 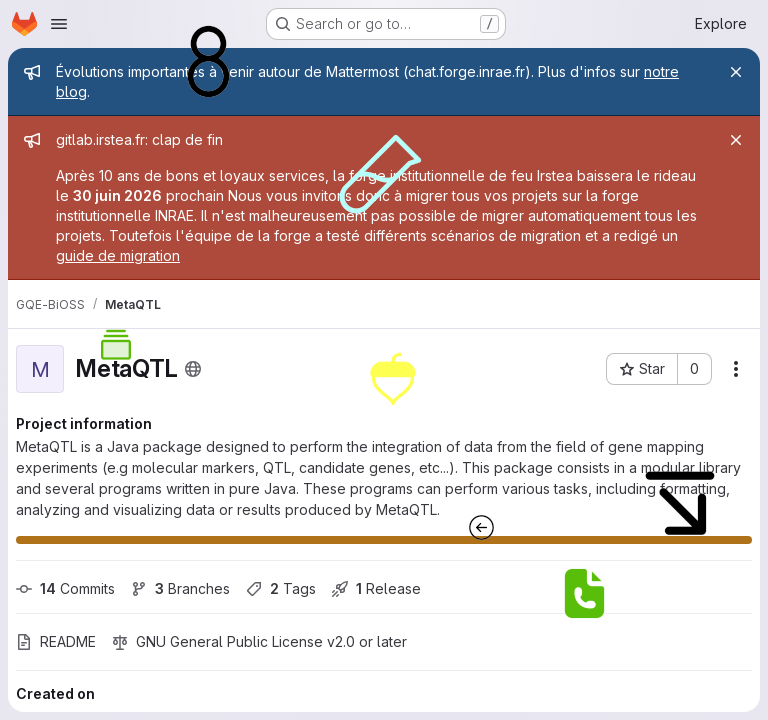 What do you see at coordinates (481, 527) in the screenshot?
I see `go back to the previous screen` at bounding box center [481, 527].